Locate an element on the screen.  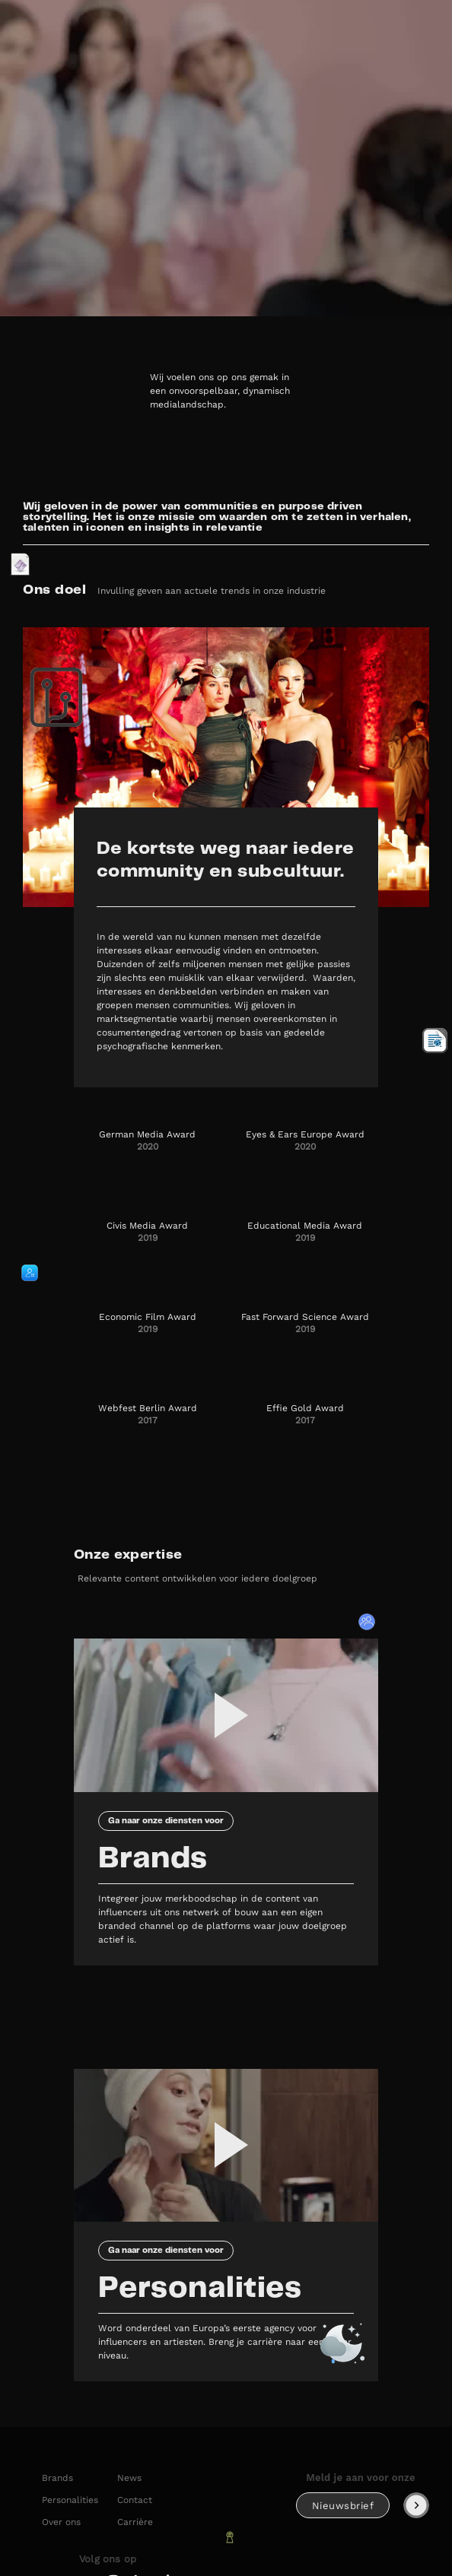
indicates scattered showers at night is located at coordinates (342, 2343).